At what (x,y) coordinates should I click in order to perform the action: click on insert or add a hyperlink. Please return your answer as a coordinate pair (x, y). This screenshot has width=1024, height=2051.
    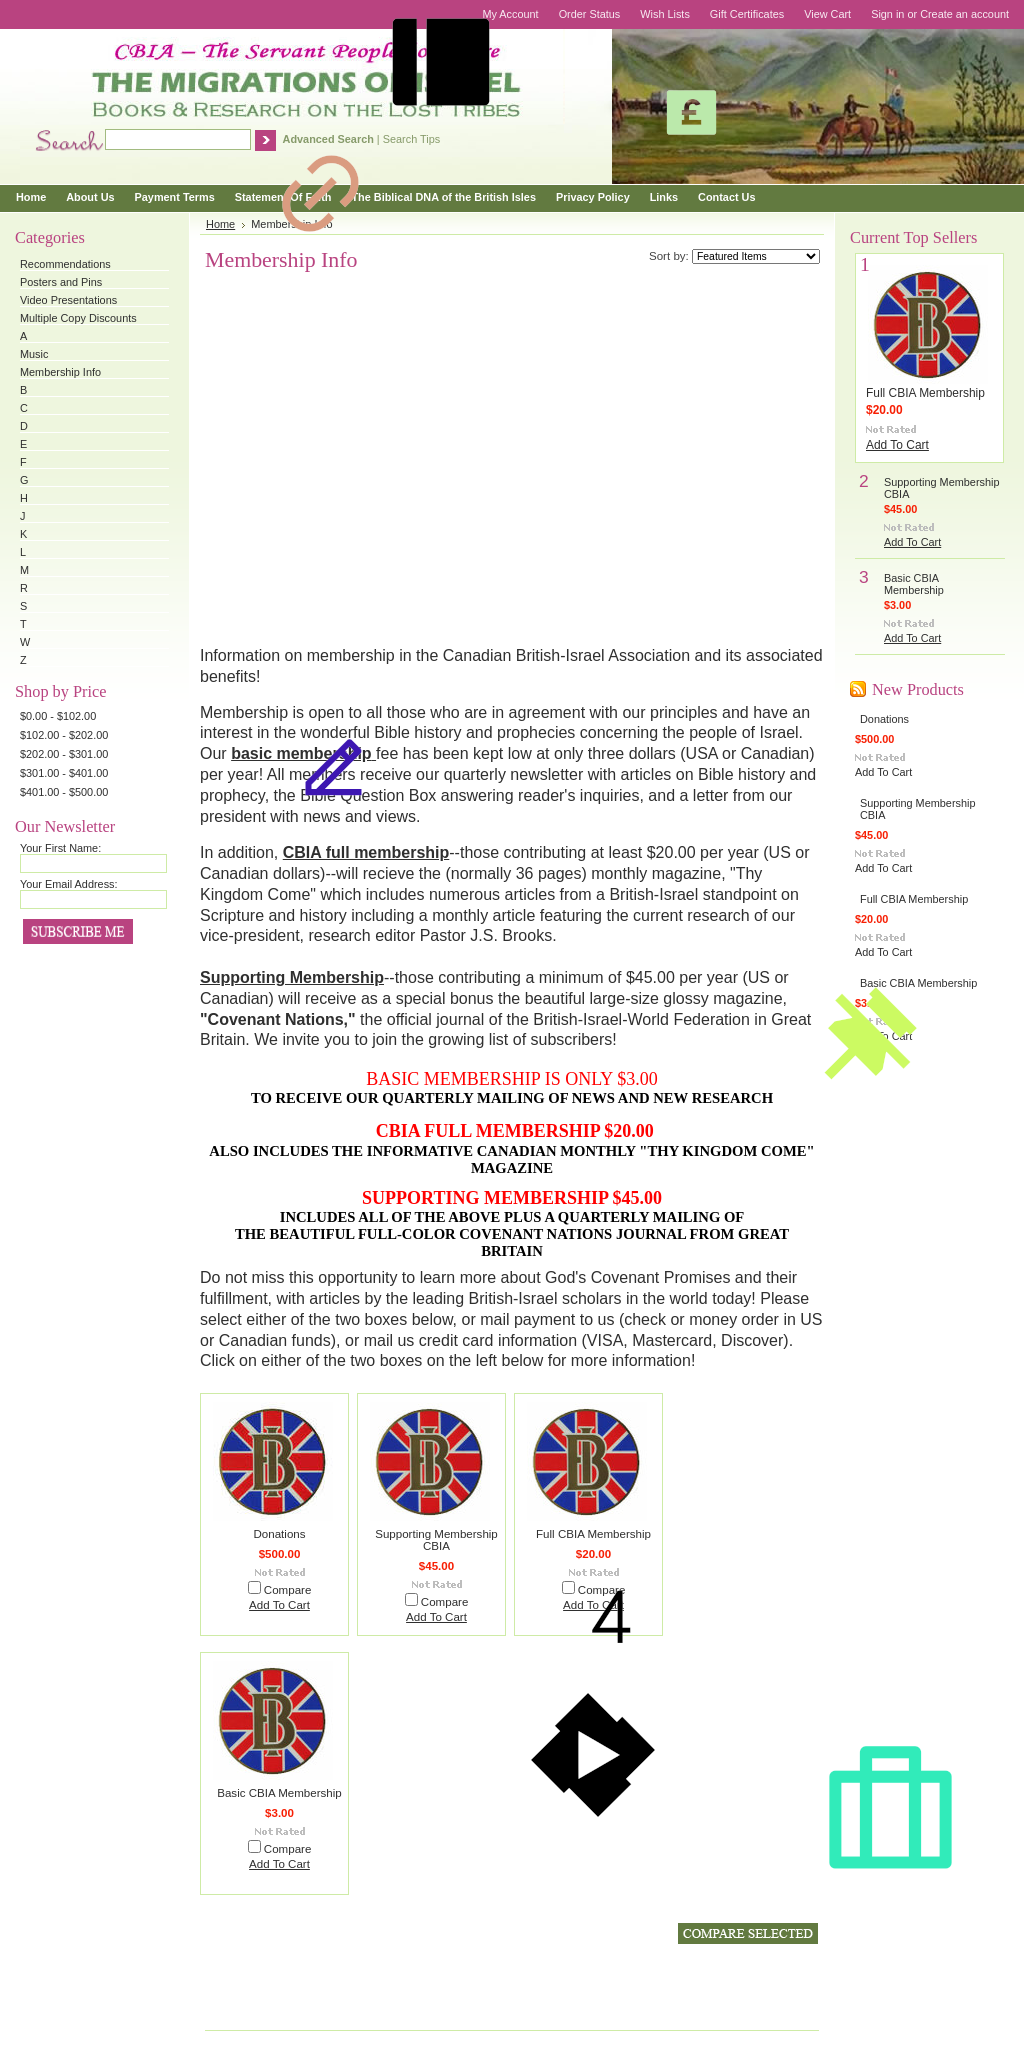
    Looking at the image, I should click on (320, 193).